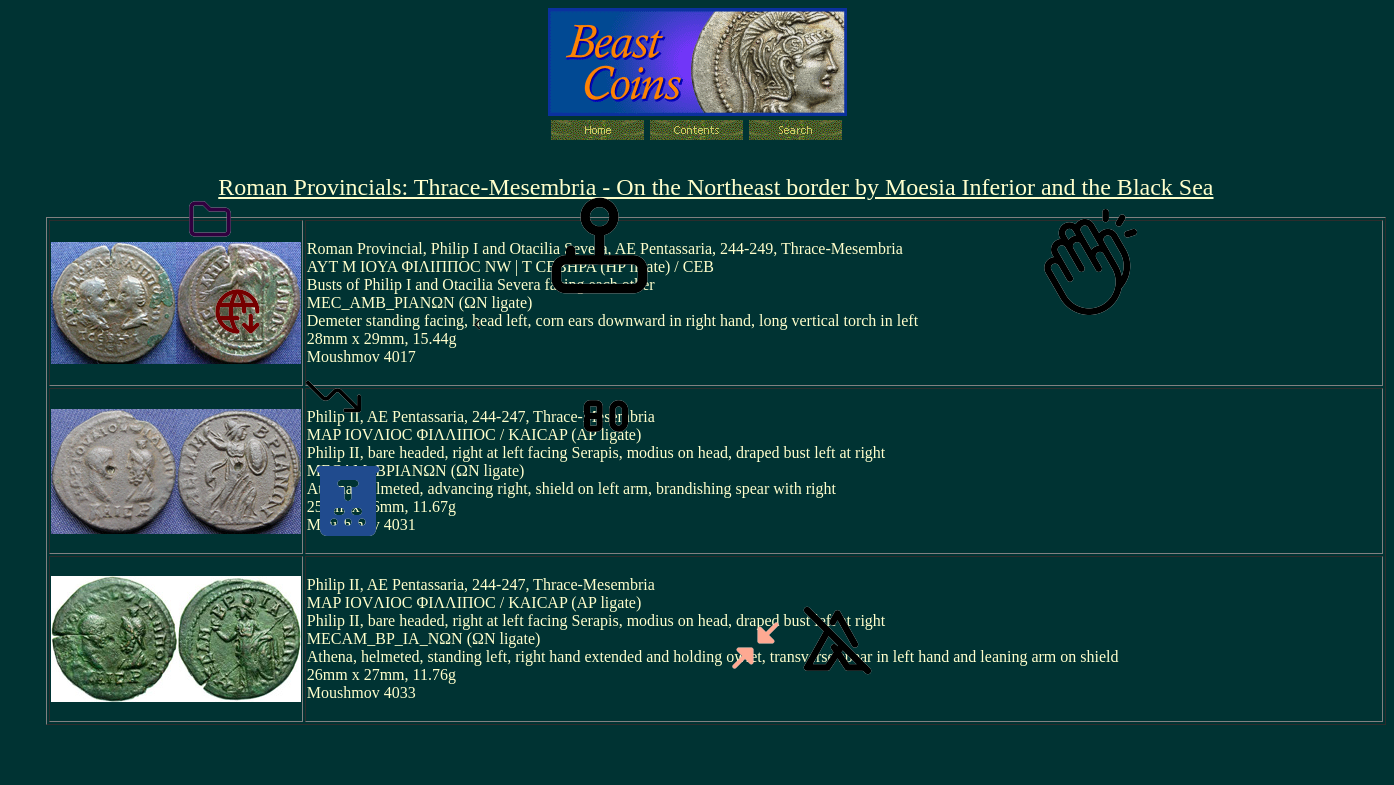 The width and height of the screenshot is (1394, 785). Describe the element at coordinates (477, 324) in the screenshot. I see `navigate back to the previous screen` at that location.